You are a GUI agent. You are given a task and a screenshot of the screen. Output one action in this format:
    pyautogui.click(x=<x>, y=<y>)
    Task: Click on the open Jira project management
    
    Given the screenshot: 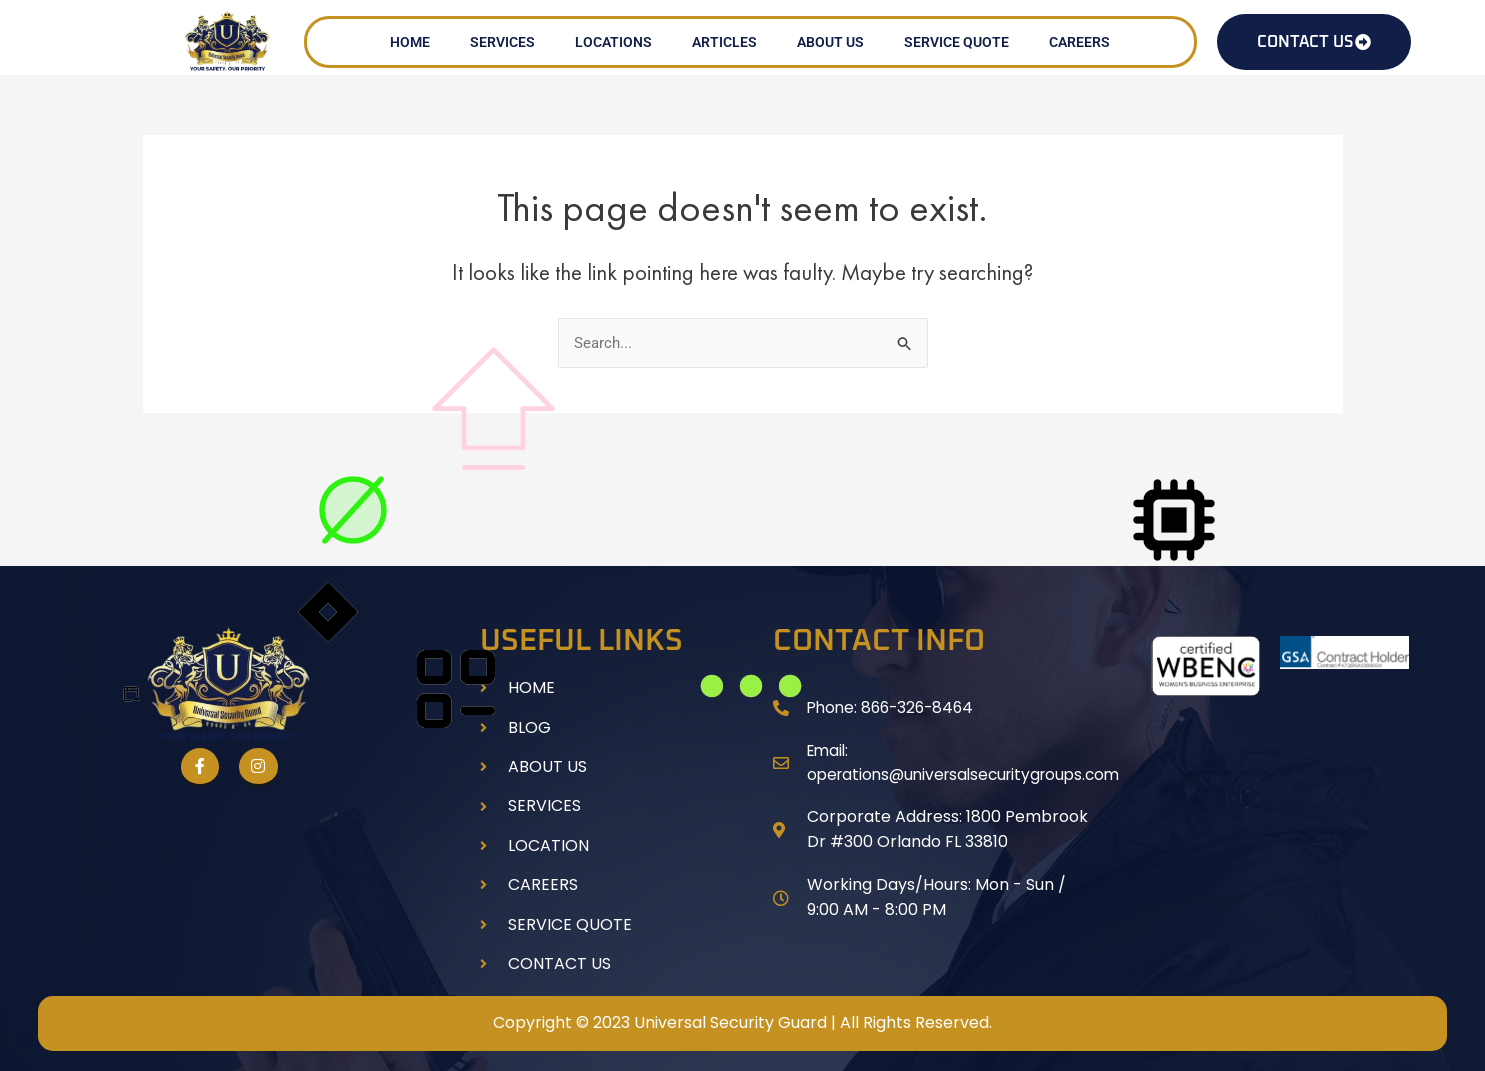 What is the action you would take?
    pyautogui.click(x=328, y=612)
    